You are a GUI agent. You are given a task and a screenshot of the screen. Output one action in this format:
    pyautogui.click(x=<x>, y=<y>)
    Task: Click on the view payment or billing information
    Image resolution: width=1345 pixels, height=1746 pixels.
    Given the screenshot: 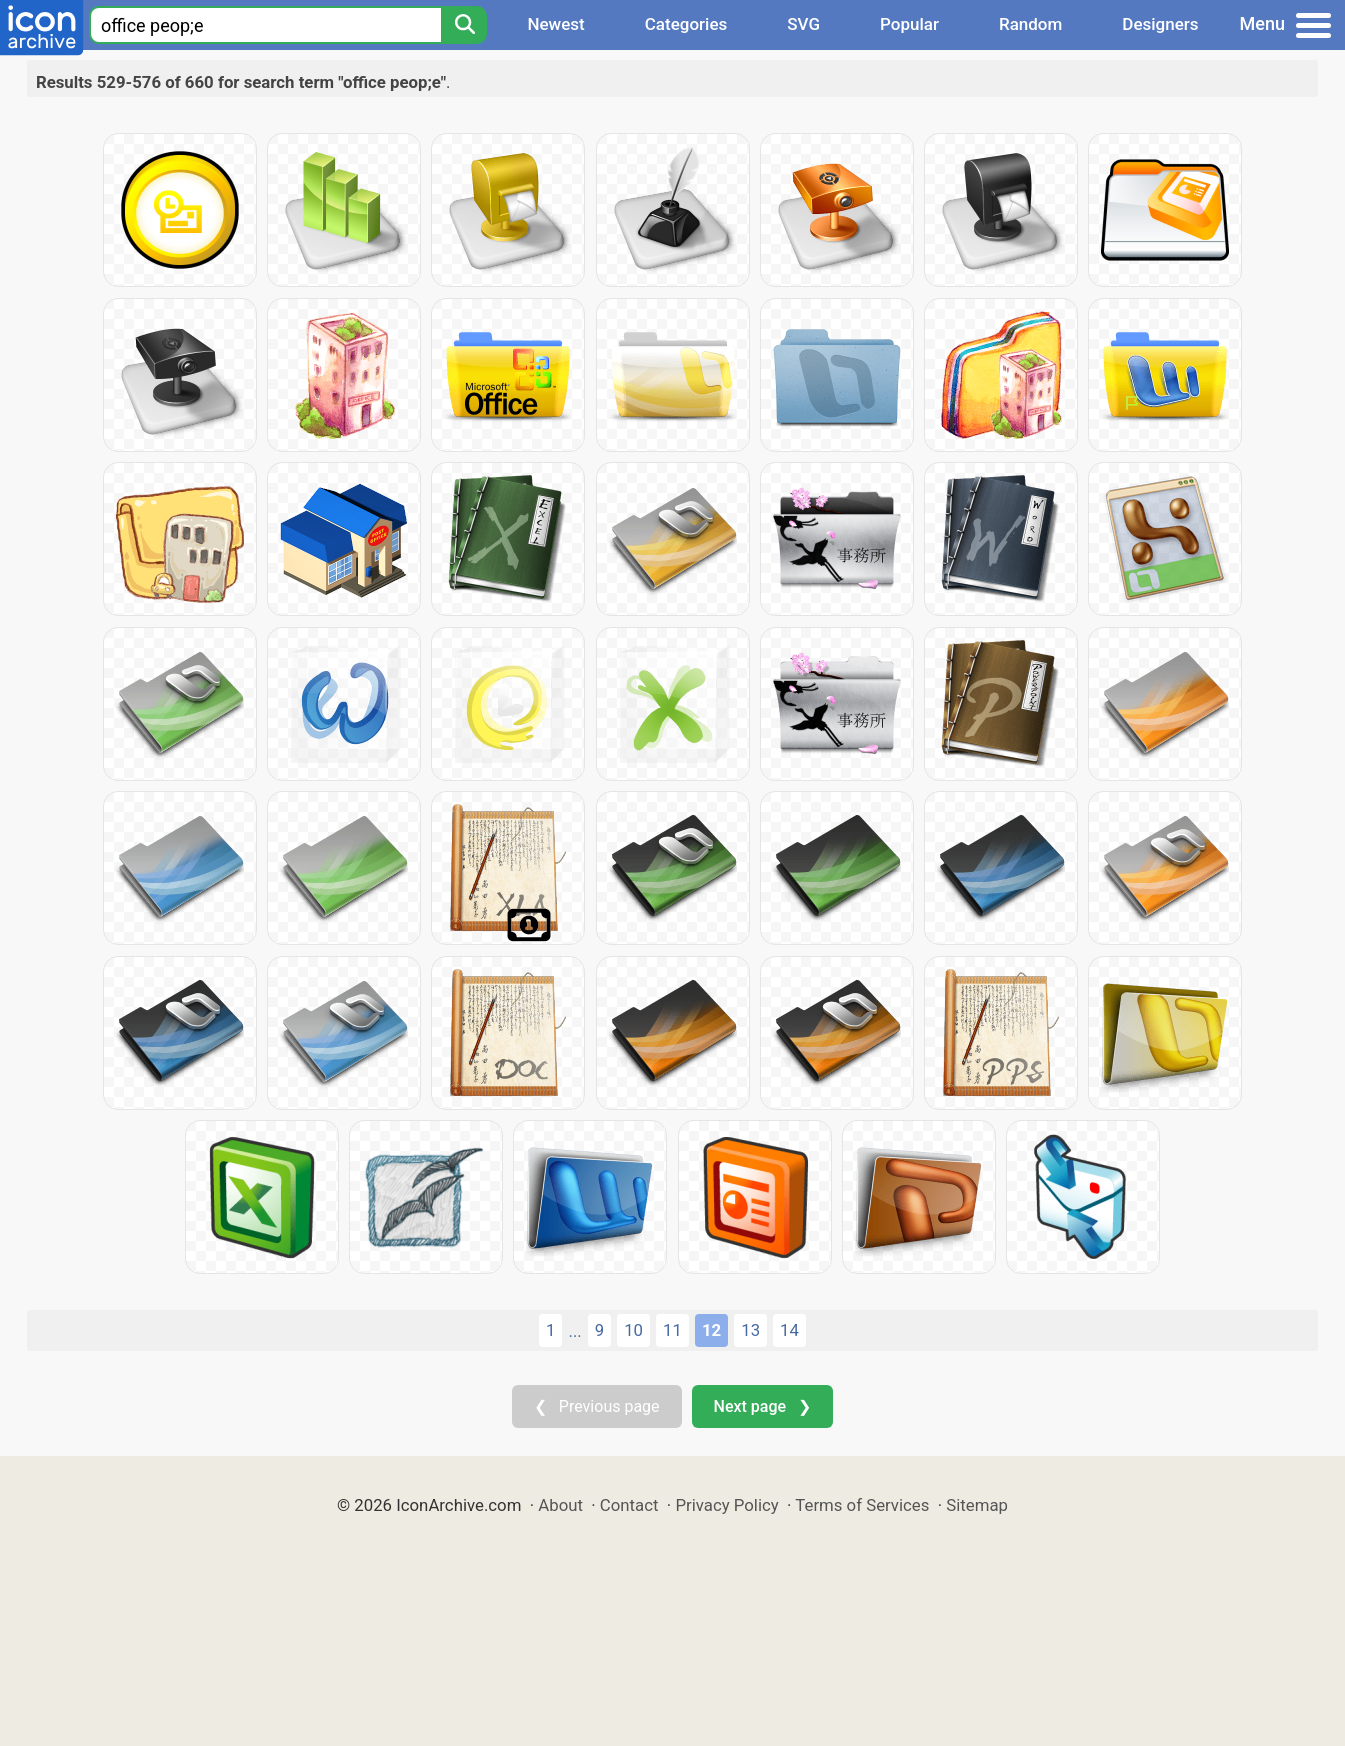 What is the action you would take?
    pyautogui.click(x=529, y=925)
    